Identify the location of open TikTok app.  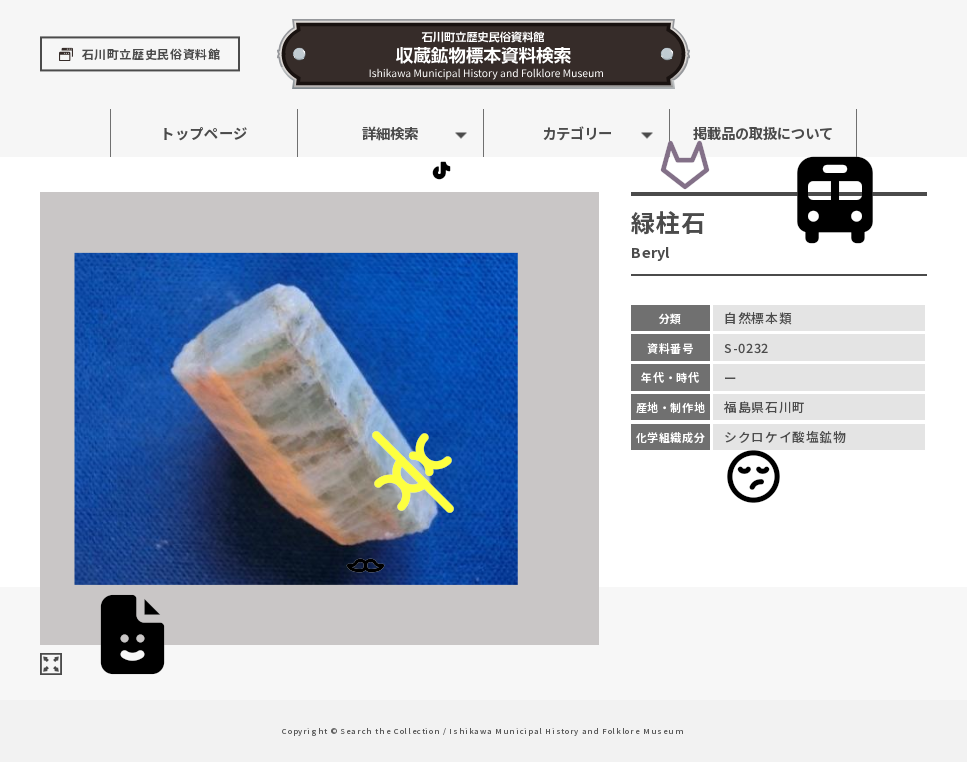
(441, 170).